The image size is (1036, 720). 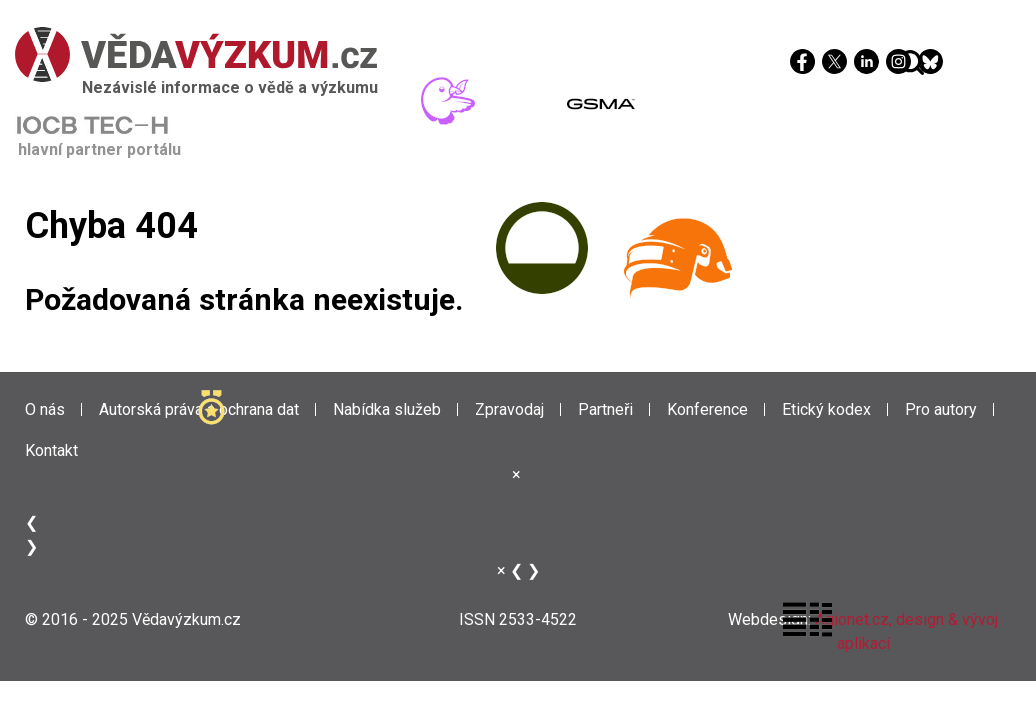 What do you see at coordinates (807, 619) in the screenshot?
I see `visit server fault community` at bounding box center [807, 619].